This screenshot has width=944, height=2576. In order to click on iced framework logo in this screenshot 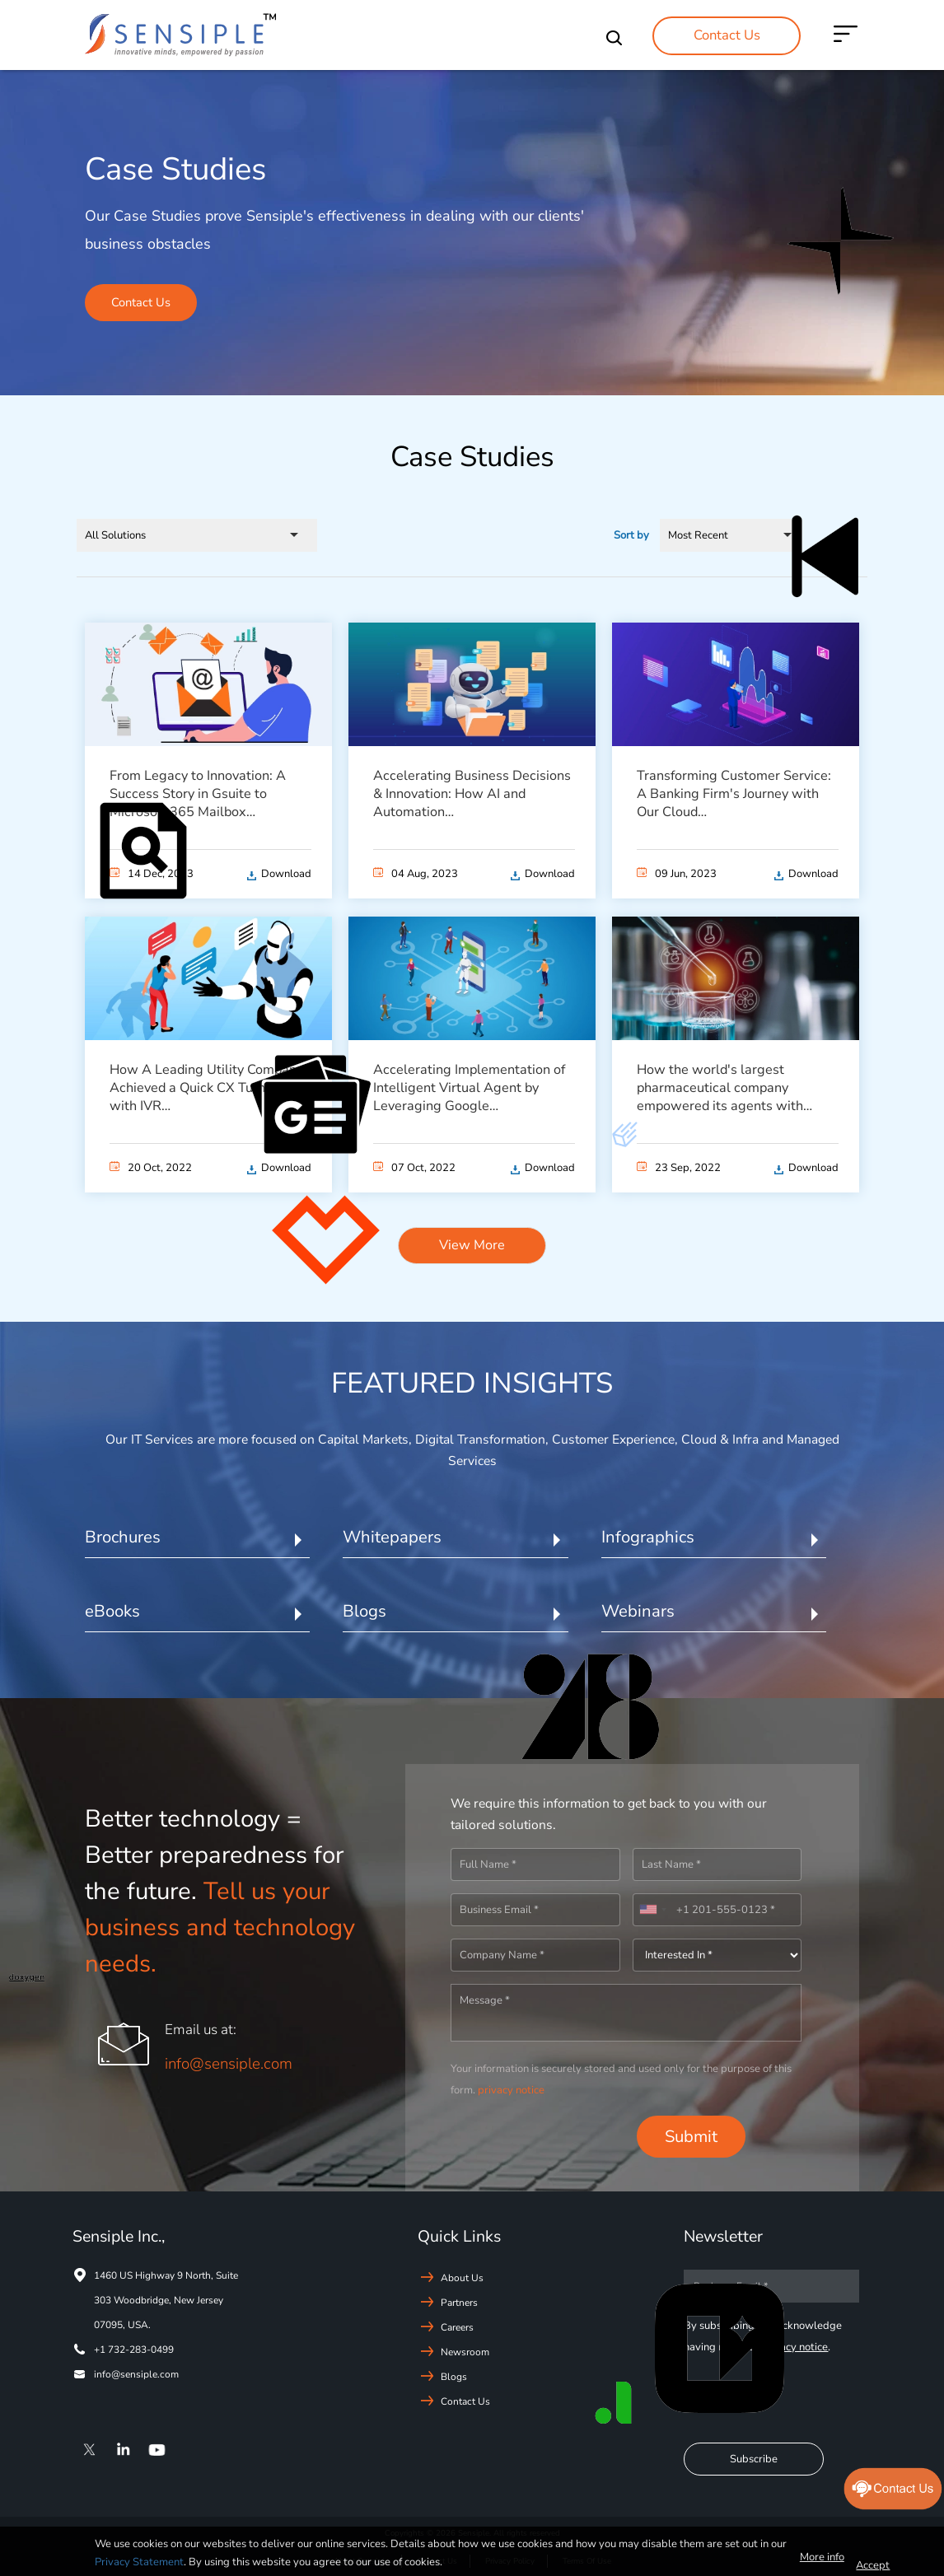, I will do `click(624, 1134)`.